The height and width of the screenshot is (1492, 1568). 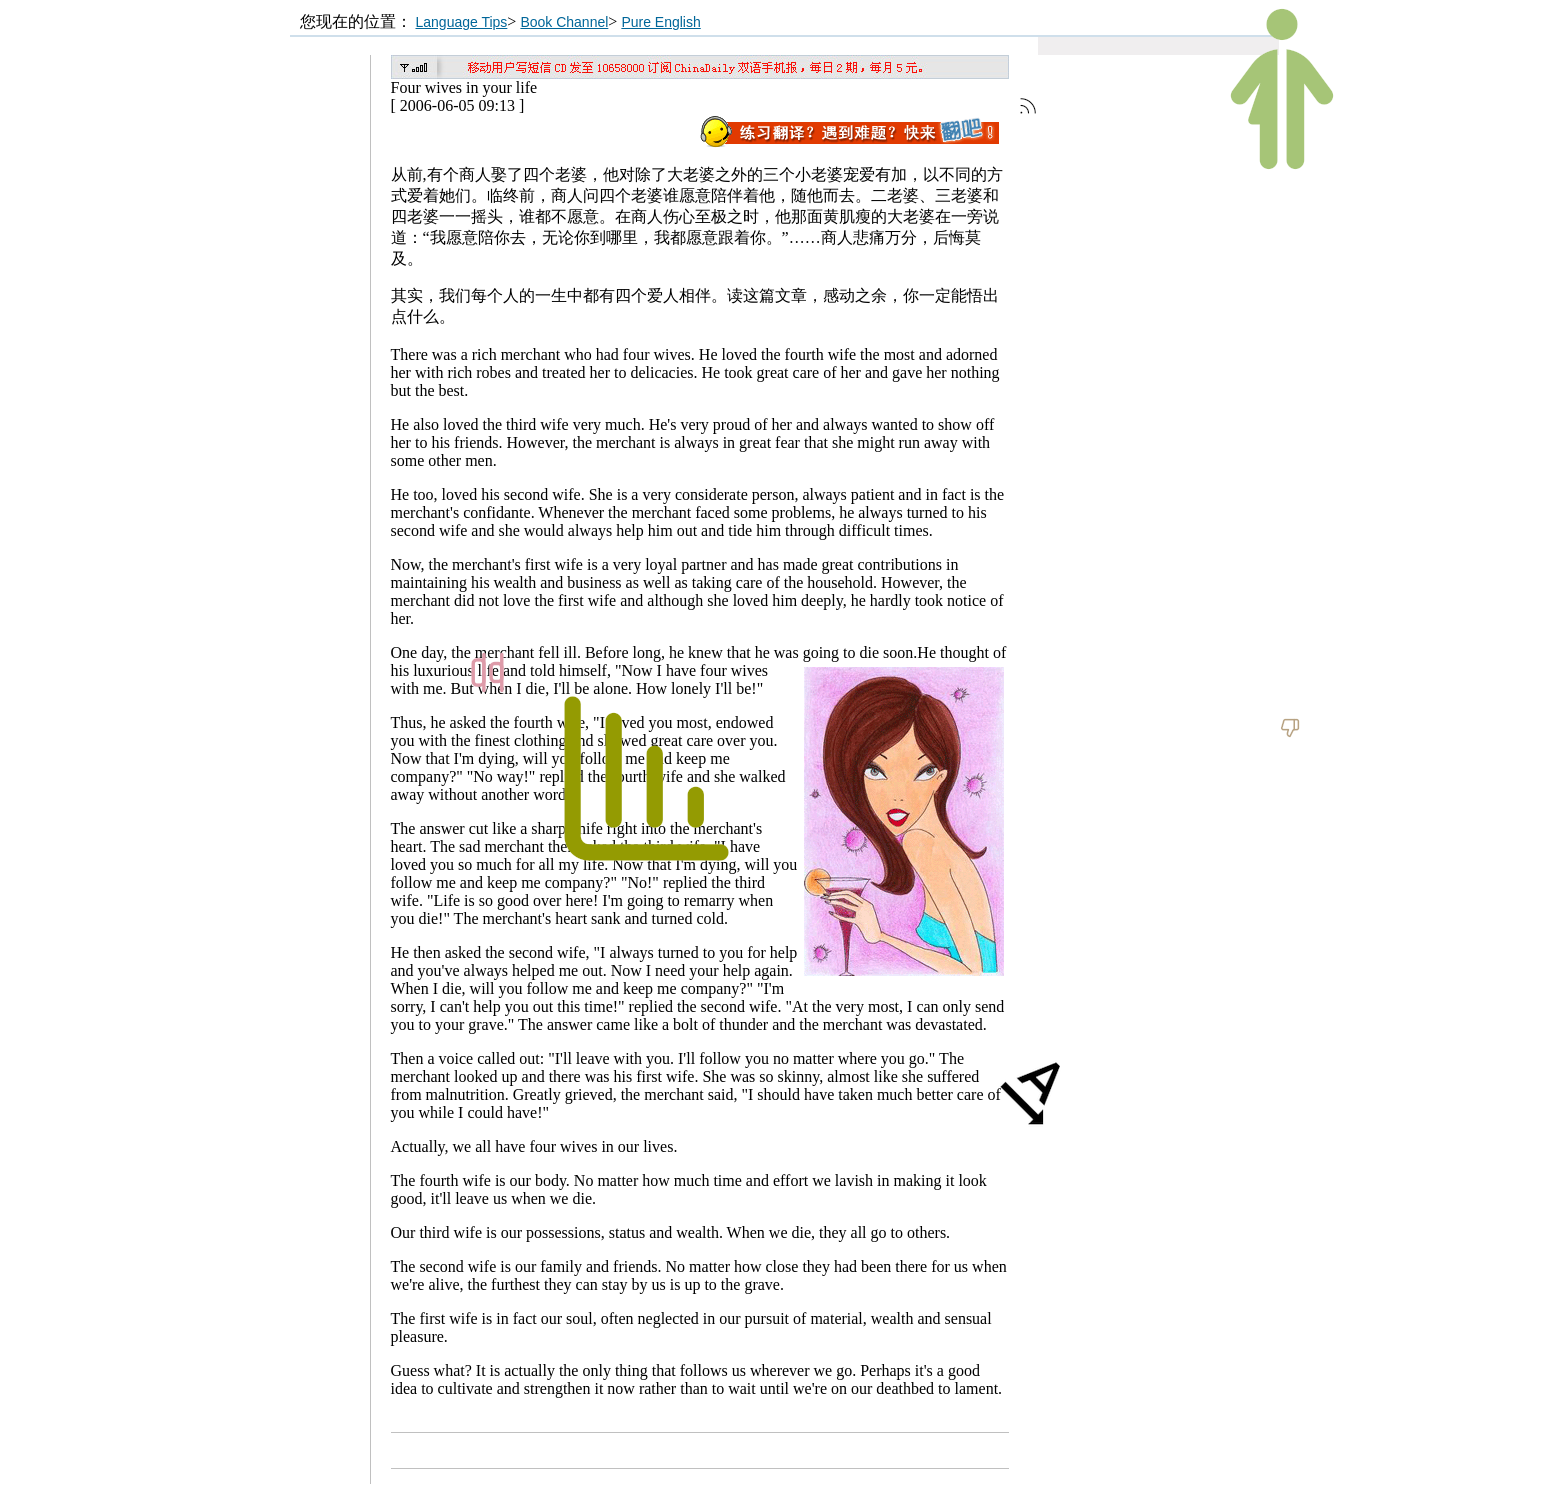 I want to click on rotate text at a downward angle, so click(x=1032, y=1092).